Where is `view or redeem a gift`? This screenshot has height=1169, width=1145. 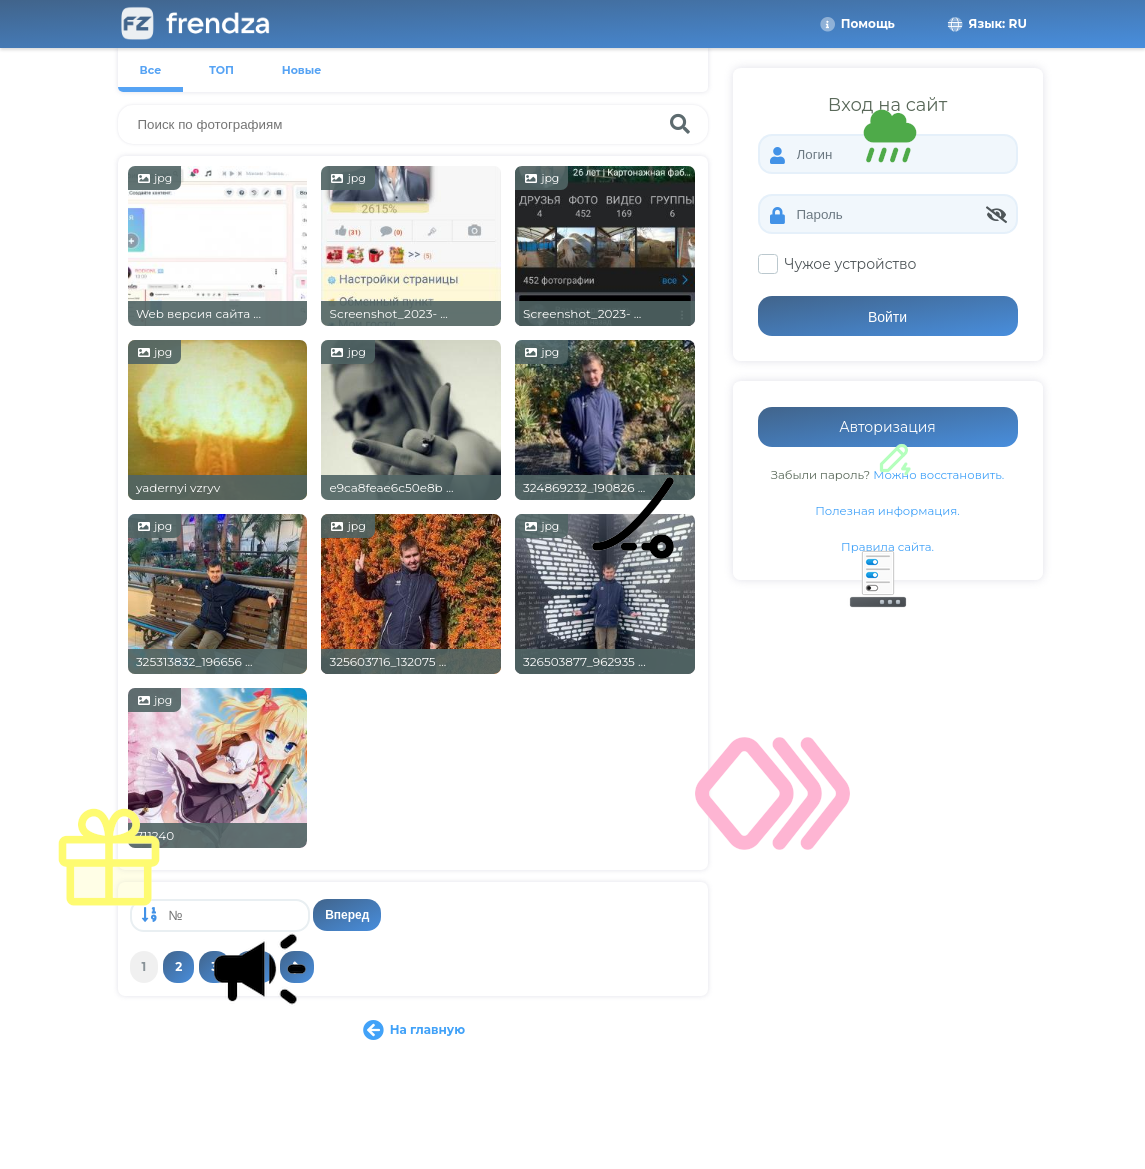 view or redeem a gift is located at coordinates (109, 863).